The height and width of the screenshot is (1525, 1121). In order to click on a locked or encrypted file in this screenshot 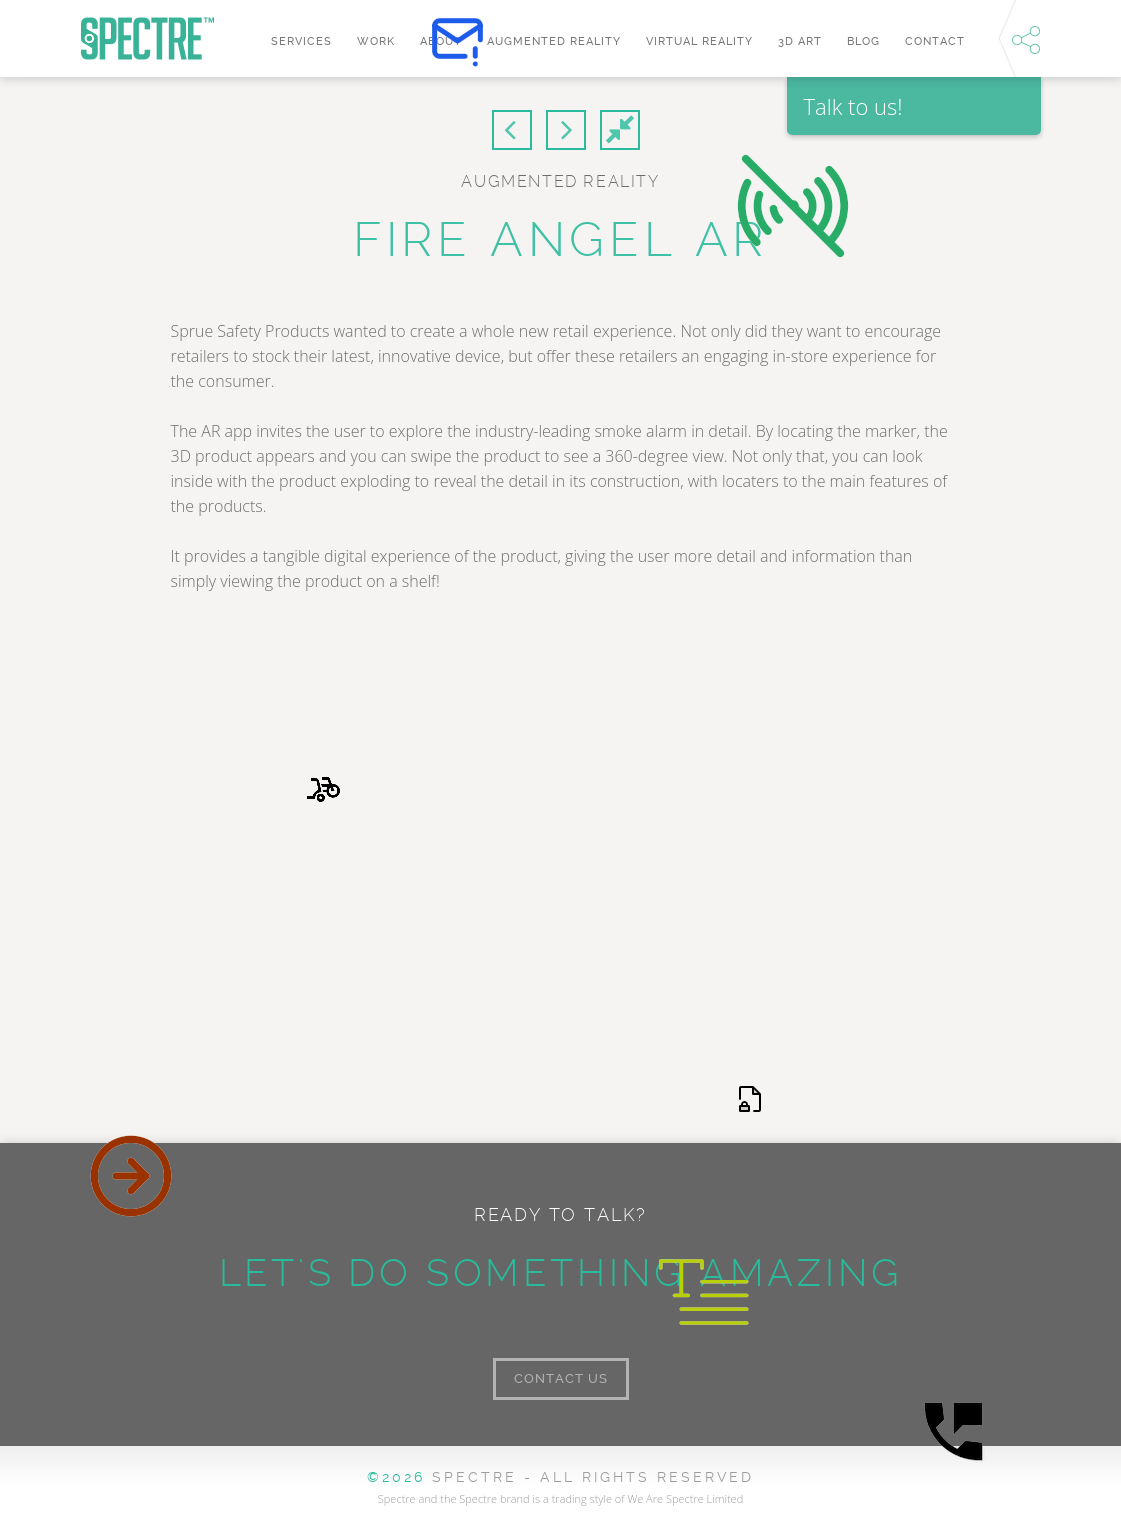, I will do `click(750, 1099)`.